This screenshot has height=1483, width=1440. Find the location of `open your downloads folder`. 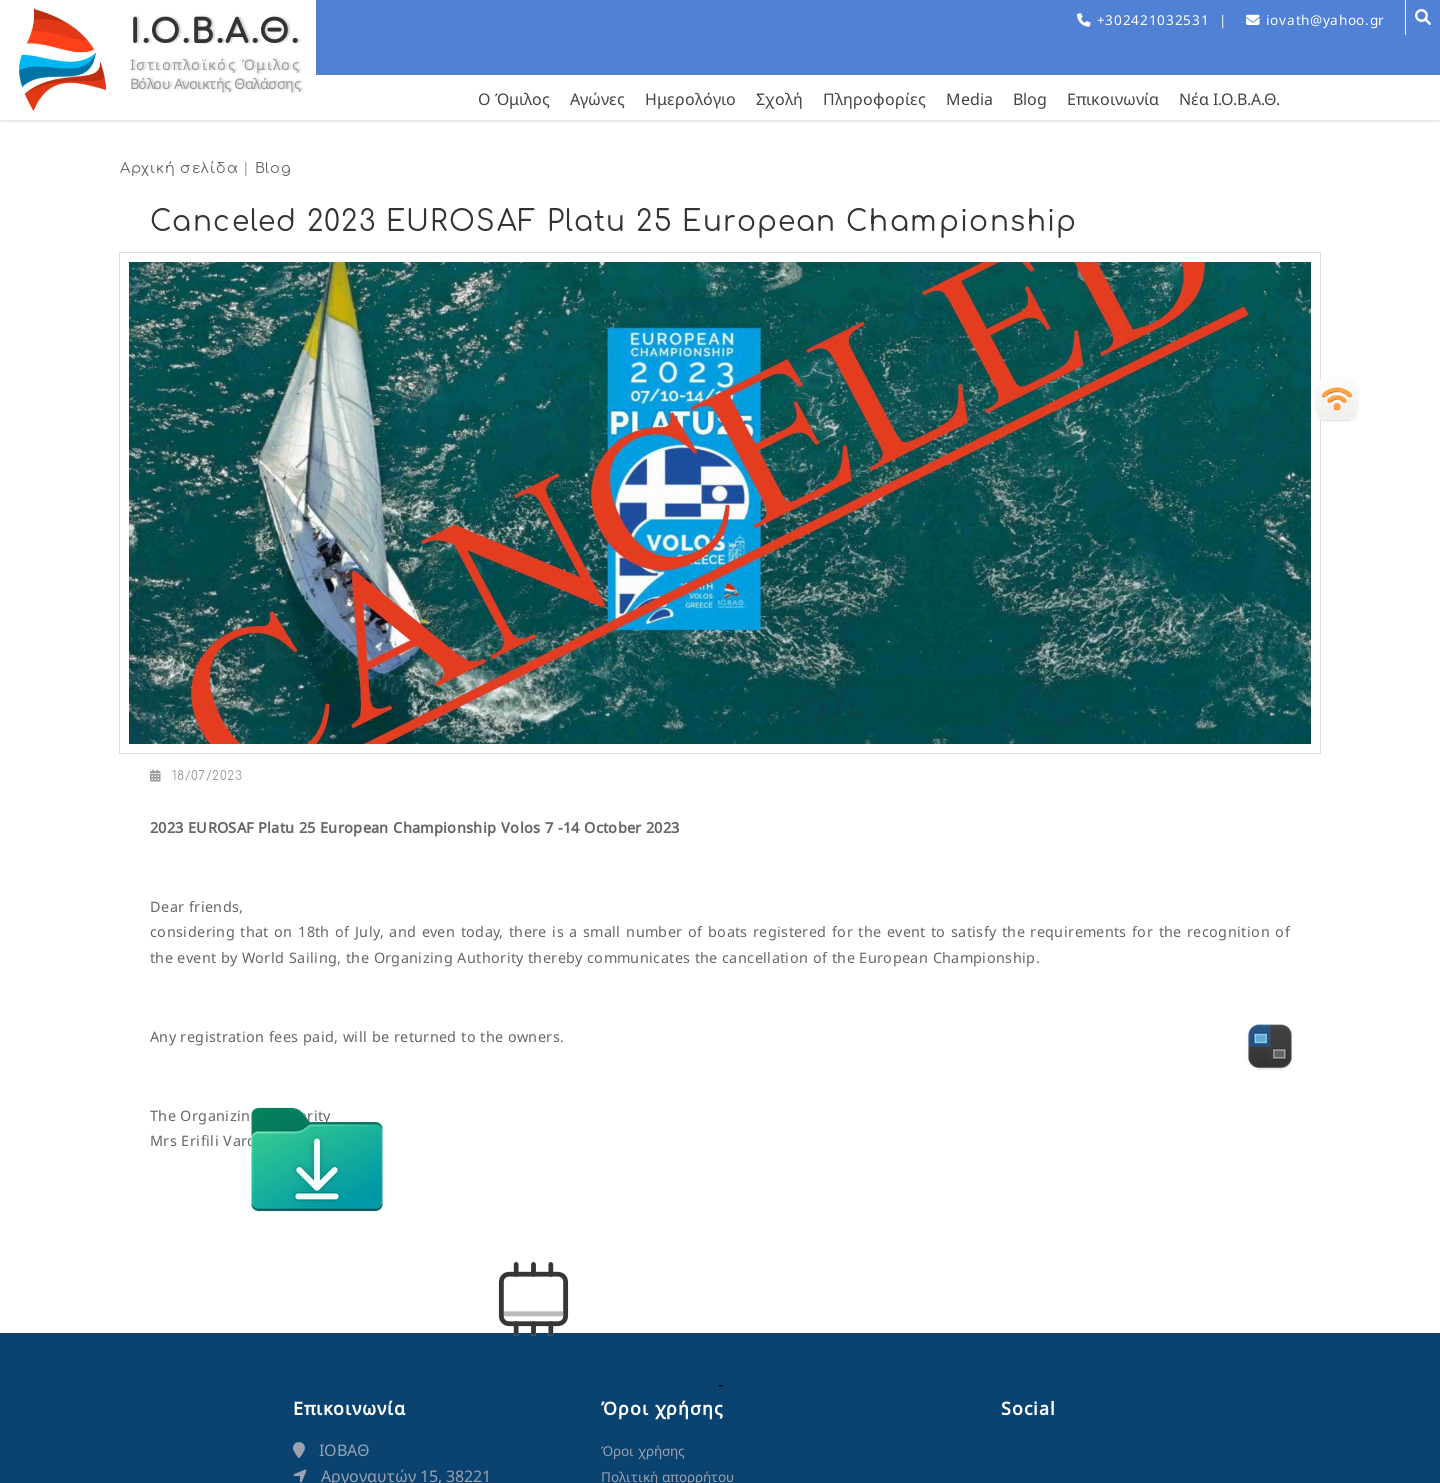

open your downloads folder is located at coordinates (317, 1163).